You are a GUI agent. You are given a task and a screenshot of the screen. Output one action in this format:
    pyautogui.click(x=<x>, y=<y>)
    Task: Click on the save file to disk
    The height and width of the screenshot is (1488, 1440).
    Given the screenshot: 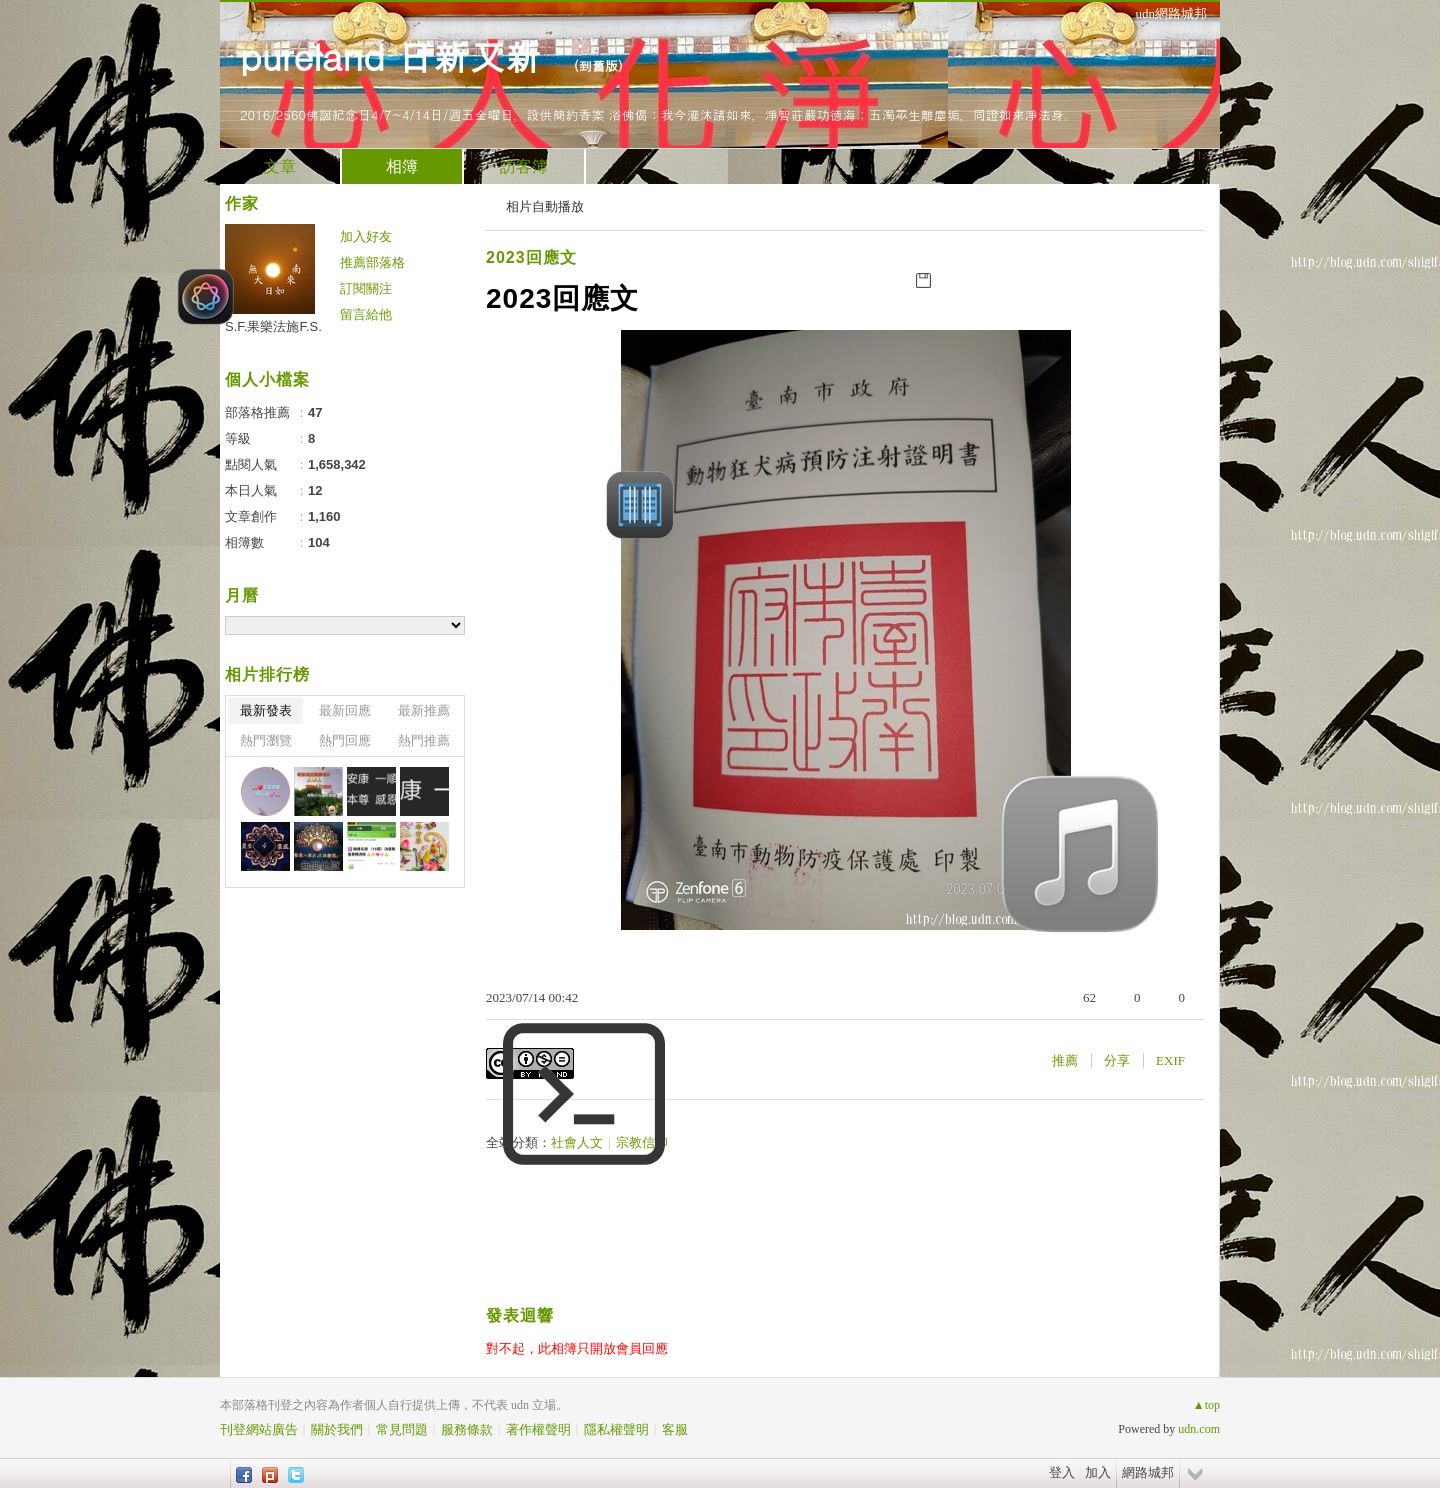 What is the action you would take?
    pyautogui.click(x=923, y=280)
    